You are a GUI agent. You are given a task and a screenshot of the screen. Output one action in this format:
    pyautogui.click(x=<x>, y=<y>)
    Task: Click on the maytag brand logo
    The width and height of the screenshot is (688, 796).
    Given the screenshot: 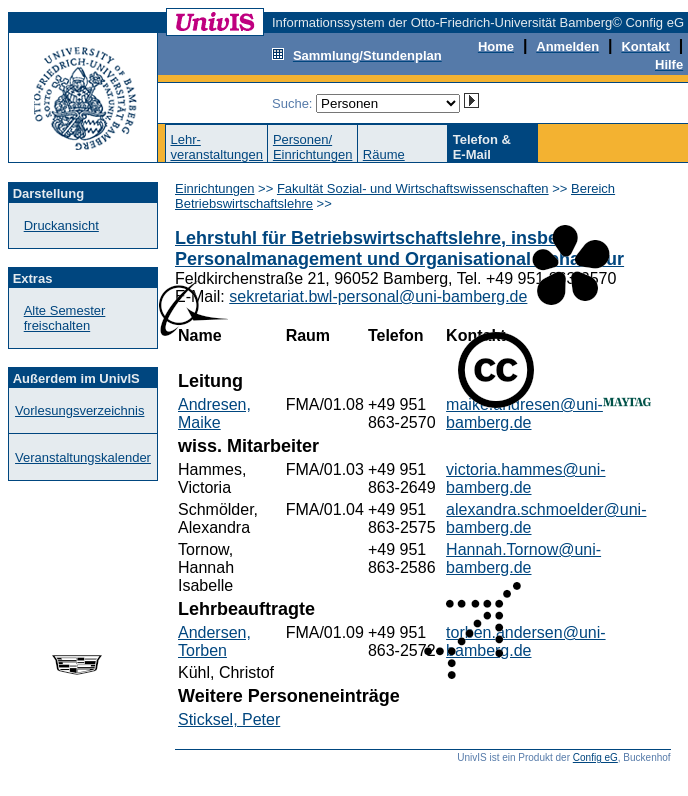 What is the action you would take?
    pyautogui.click(x=627, y=402)
    